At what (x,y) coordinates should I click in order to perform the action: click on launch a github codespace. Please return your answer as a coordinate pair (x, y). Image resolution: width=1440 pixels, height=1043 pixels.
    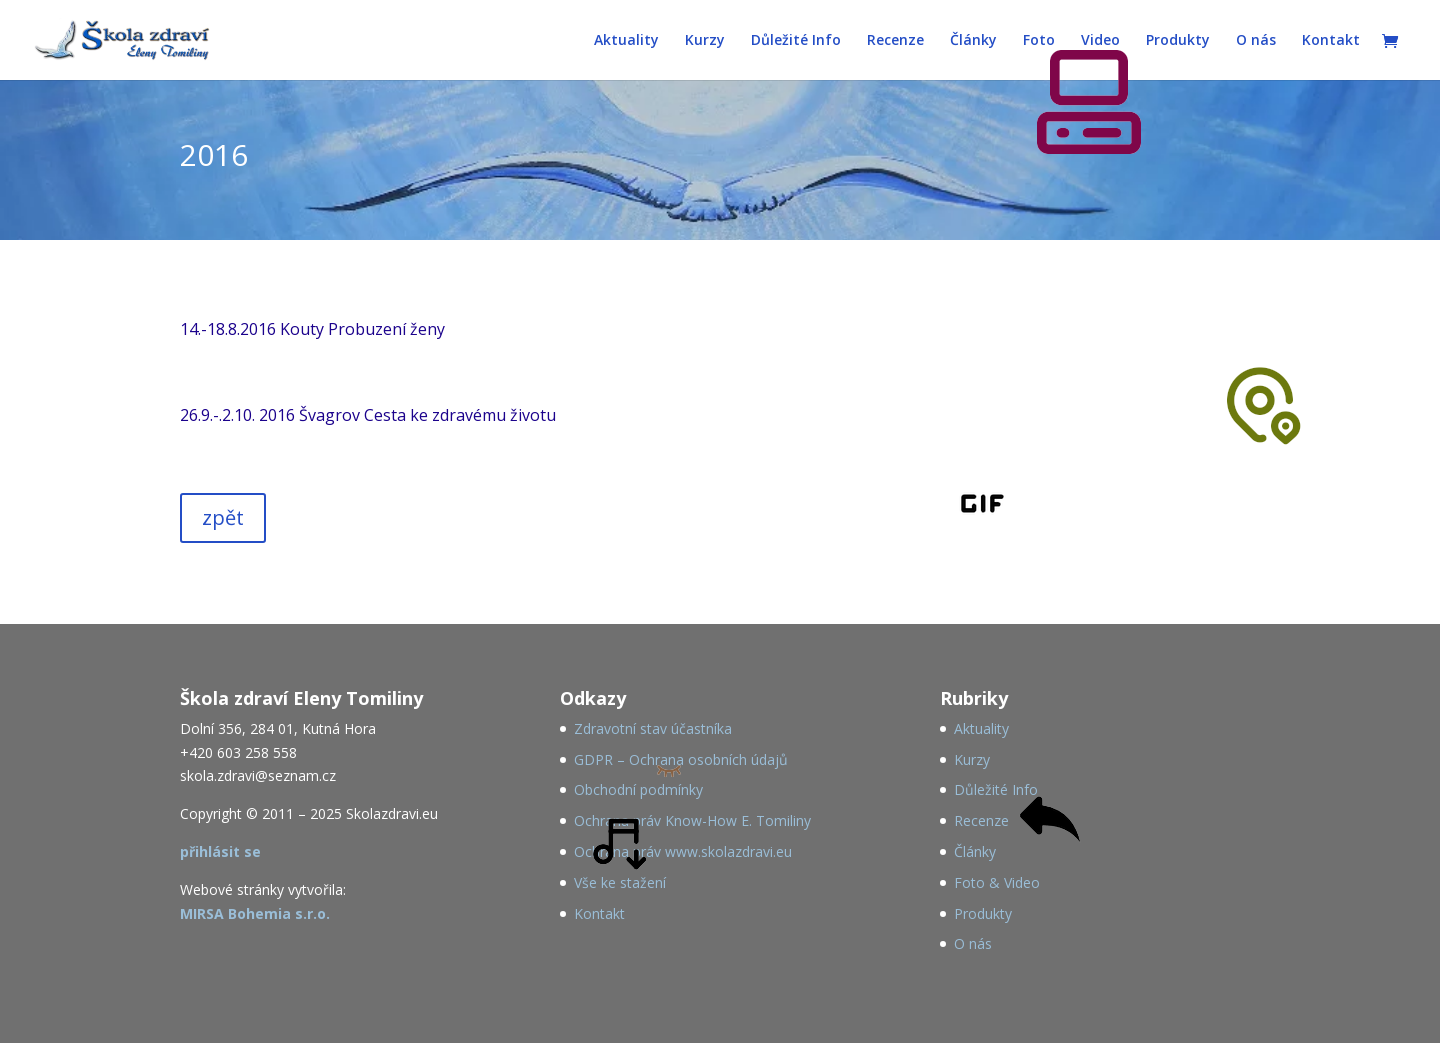
    Looking at the image, I should click on (1089, 102).